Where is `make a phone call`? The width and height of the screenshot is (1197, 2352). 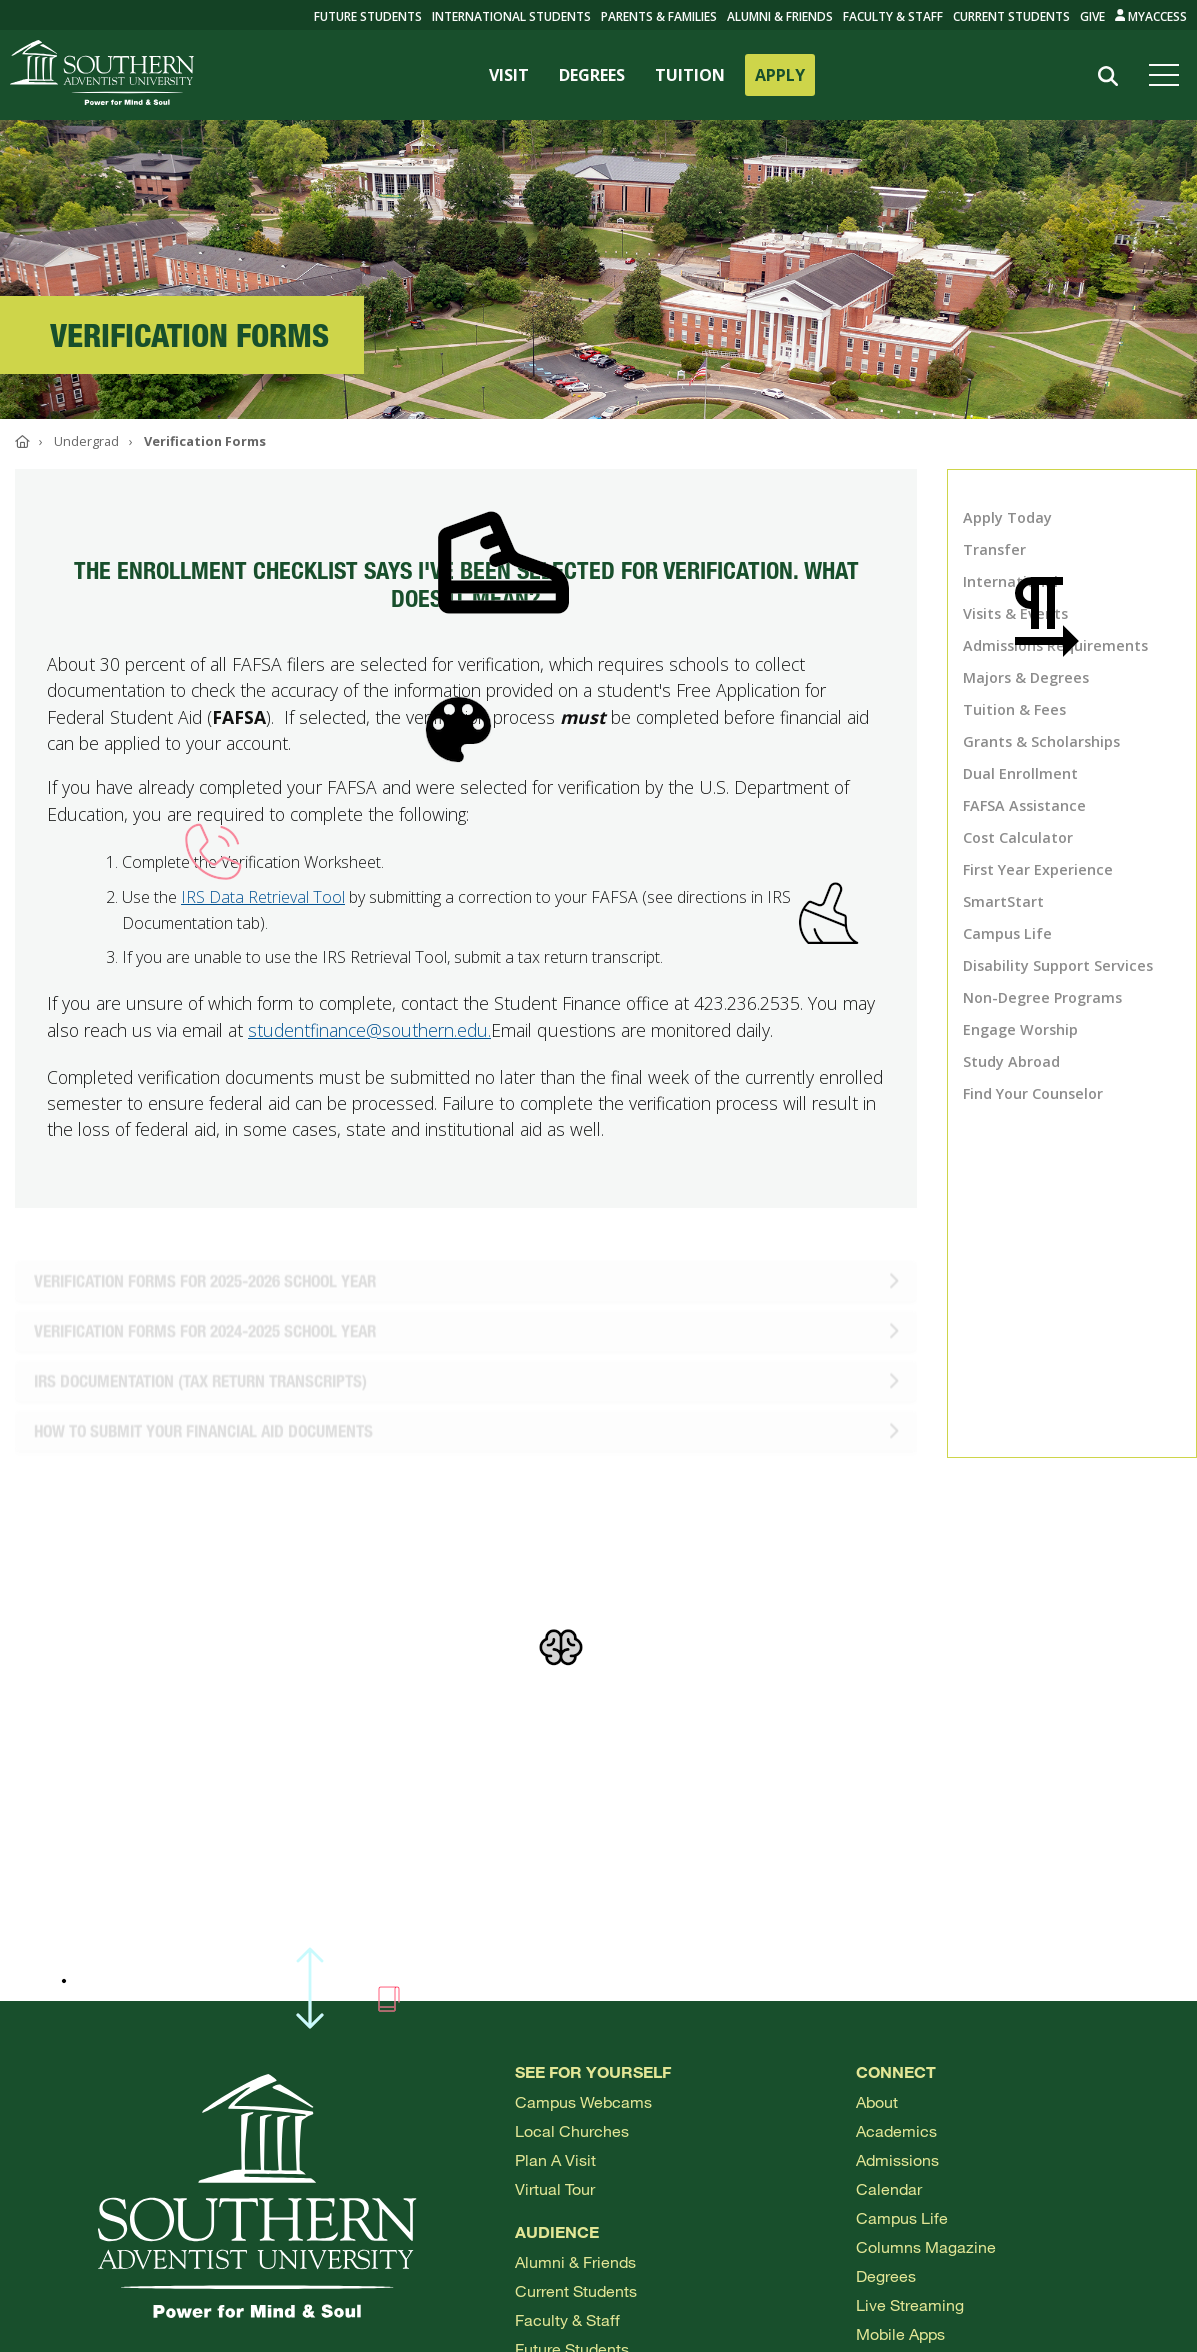
make a phone call is located at coordinates (214, 850).